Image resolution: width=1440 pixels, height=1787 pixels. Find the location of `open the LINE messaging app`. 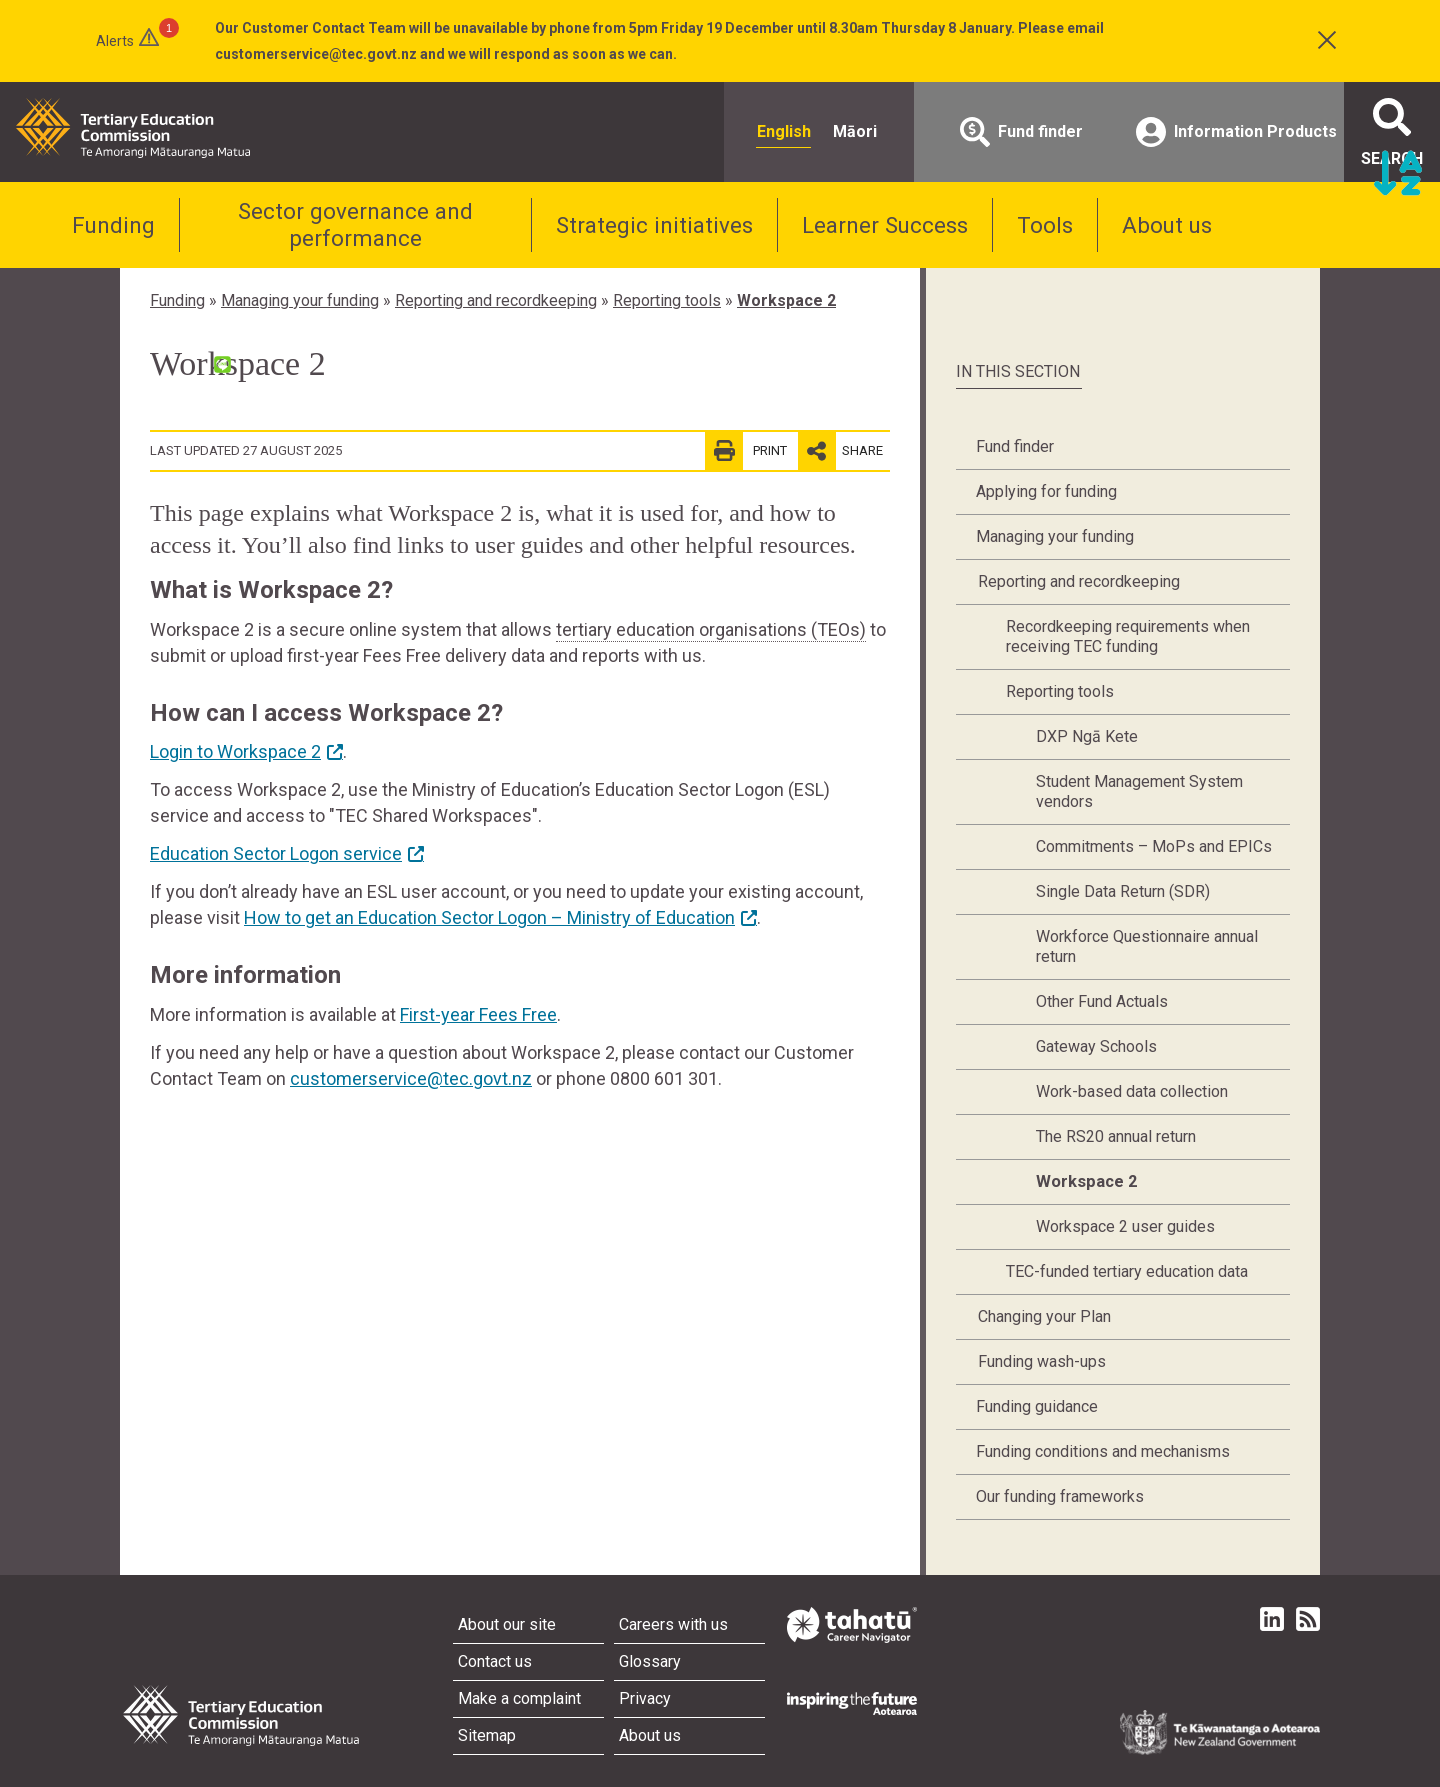

open the LINE messaging app is located at coordinates (222, 364).